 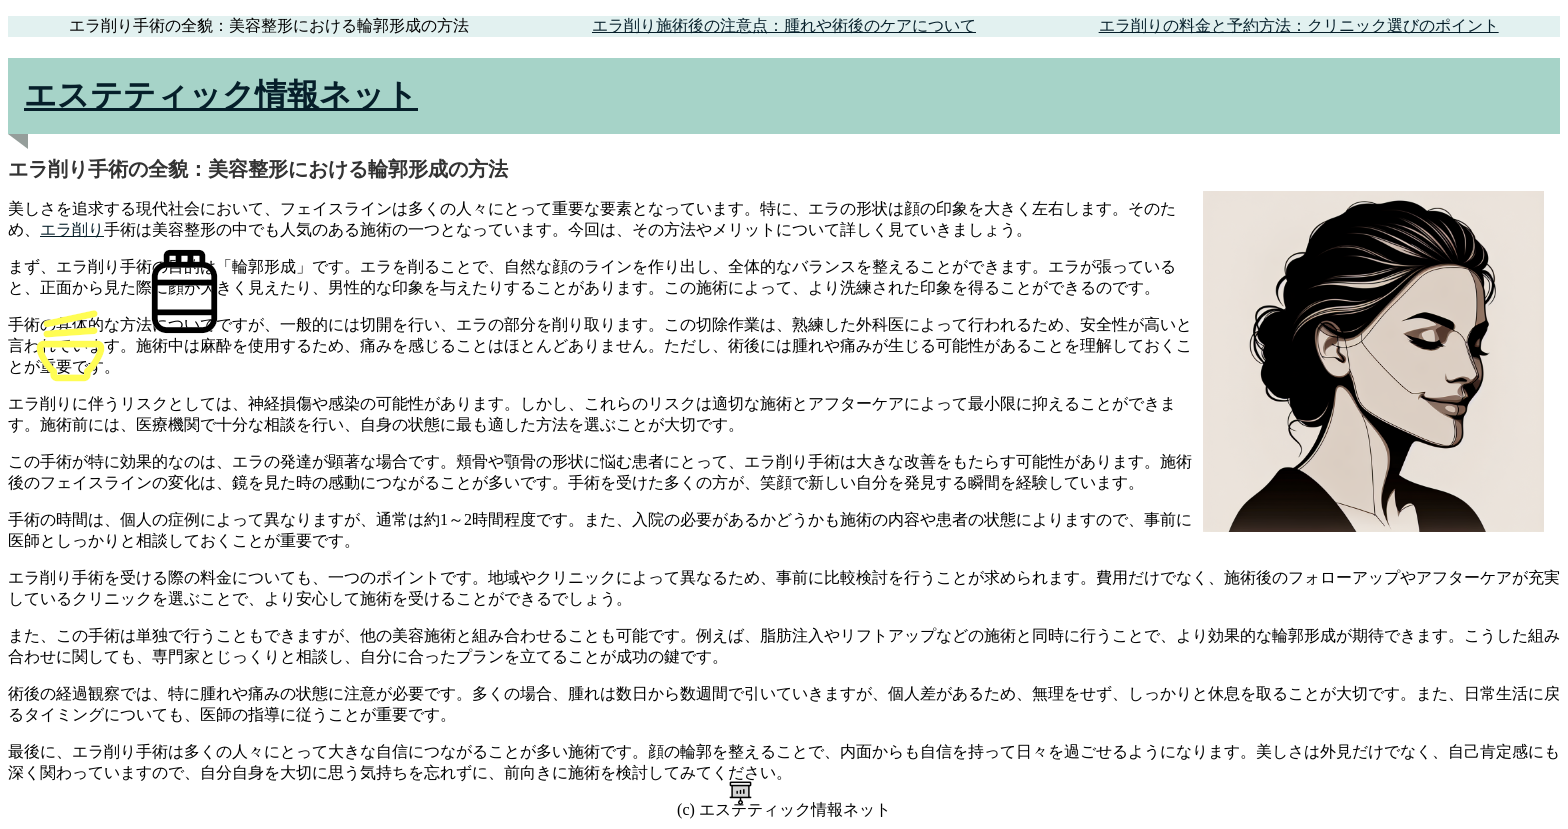 I want to click on view presentation with chart data, so click(x=740, y=791).